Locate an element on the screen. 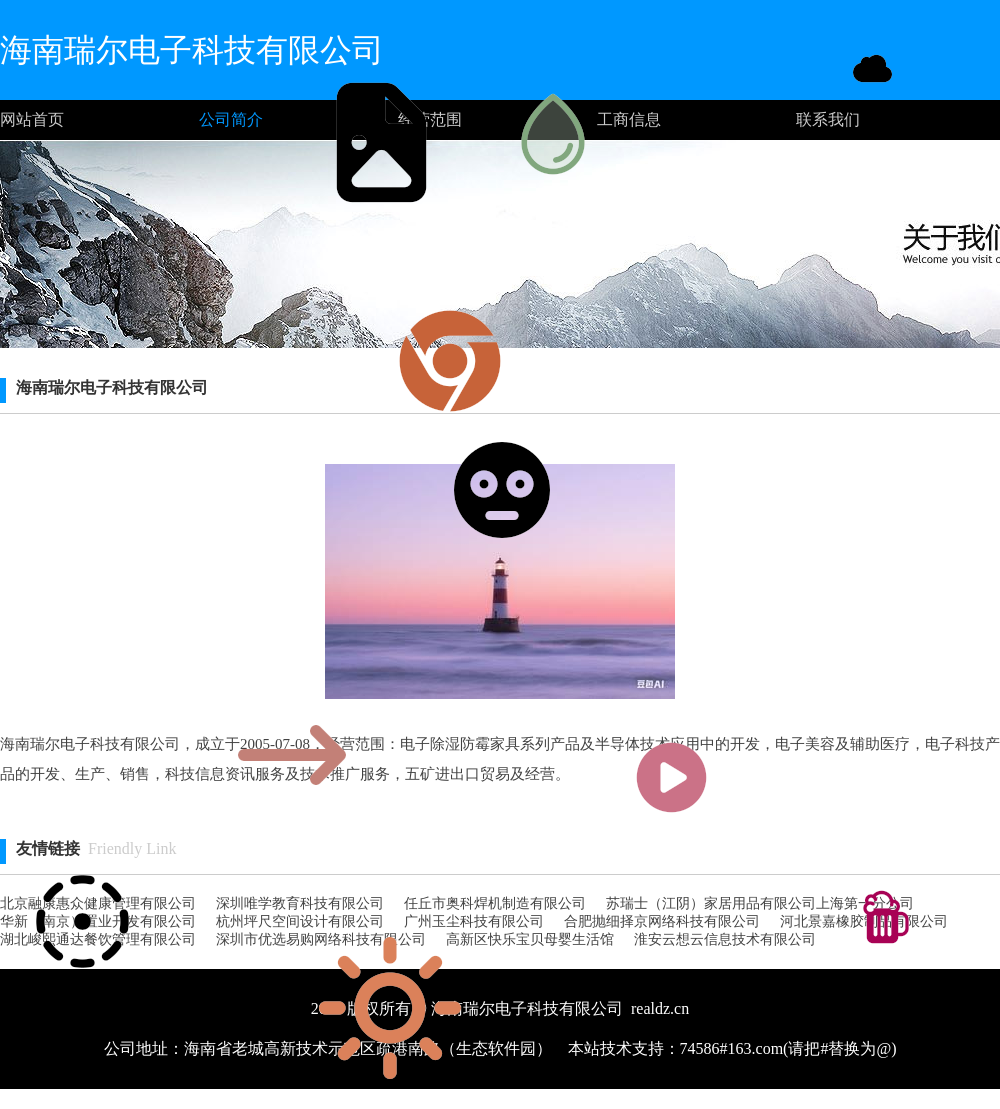 This screenshot has width=1000, height=1109. view image file is located at coordinates (381, 142).